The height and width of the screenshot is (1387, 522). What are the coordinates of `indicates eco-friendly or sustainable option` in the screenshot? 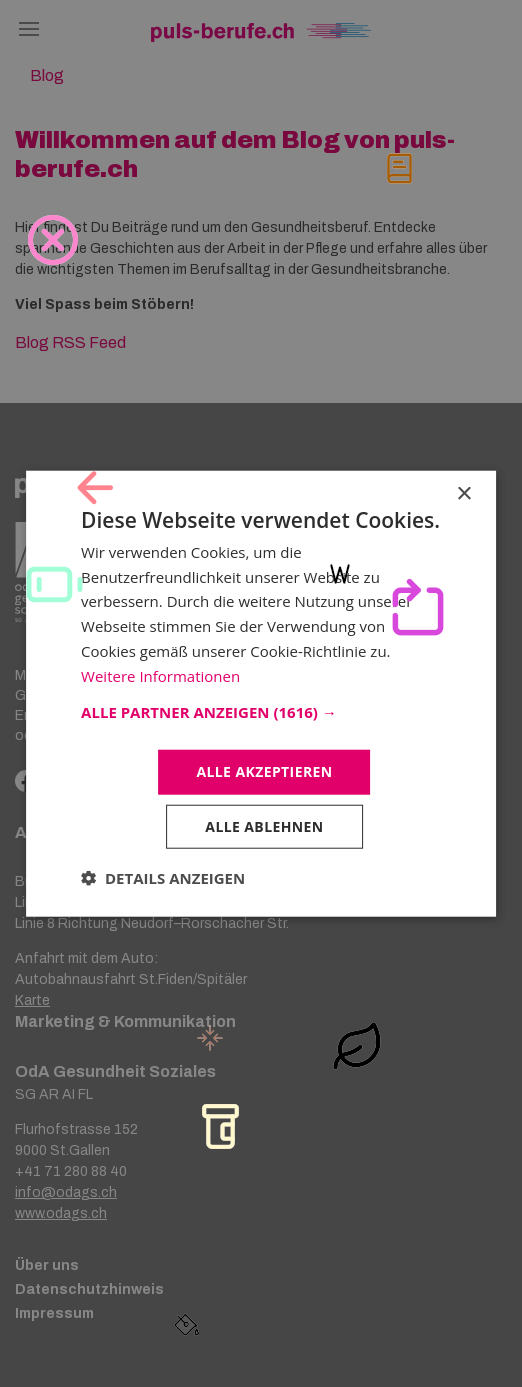 It's located at (358, 1047).